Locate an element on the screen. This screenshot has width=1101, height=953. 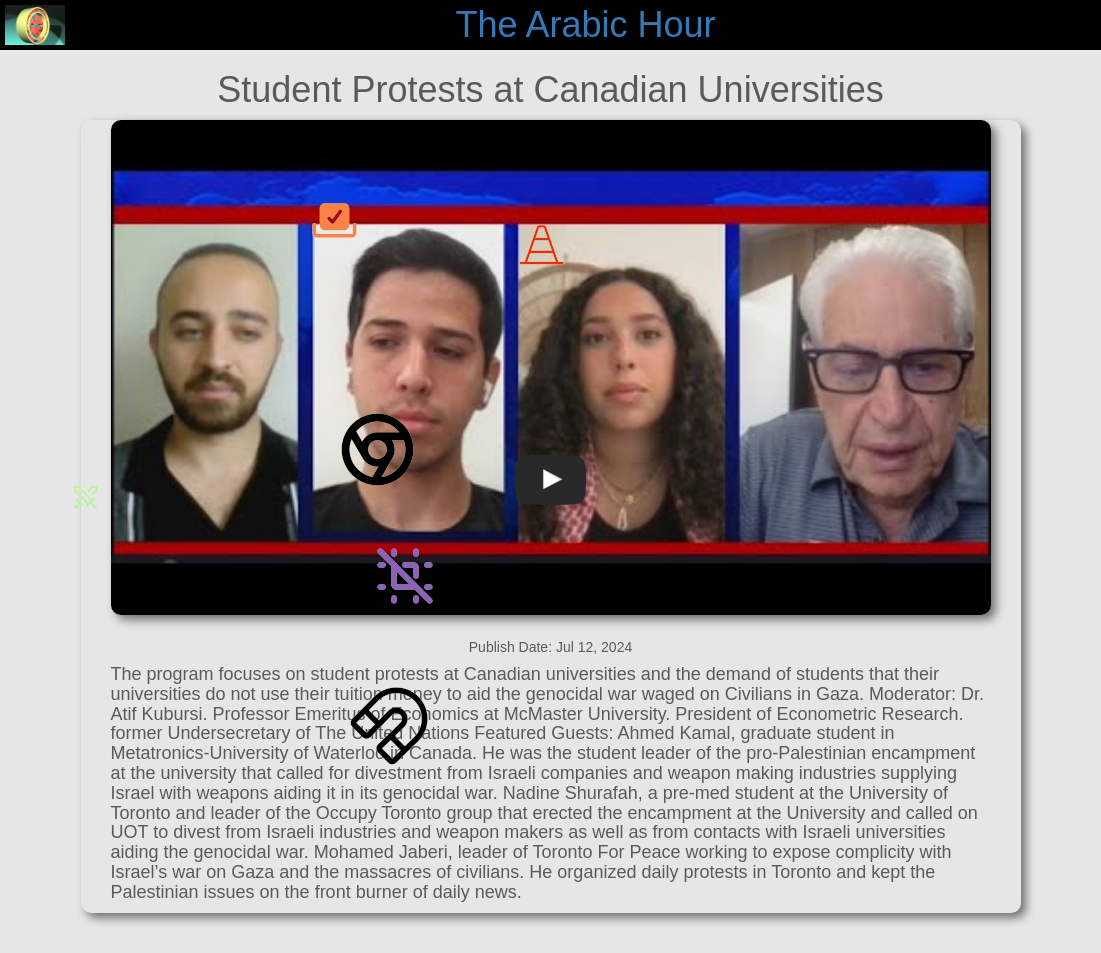
indicates a work in progress or under construction area is located at coordinates (541, 245).